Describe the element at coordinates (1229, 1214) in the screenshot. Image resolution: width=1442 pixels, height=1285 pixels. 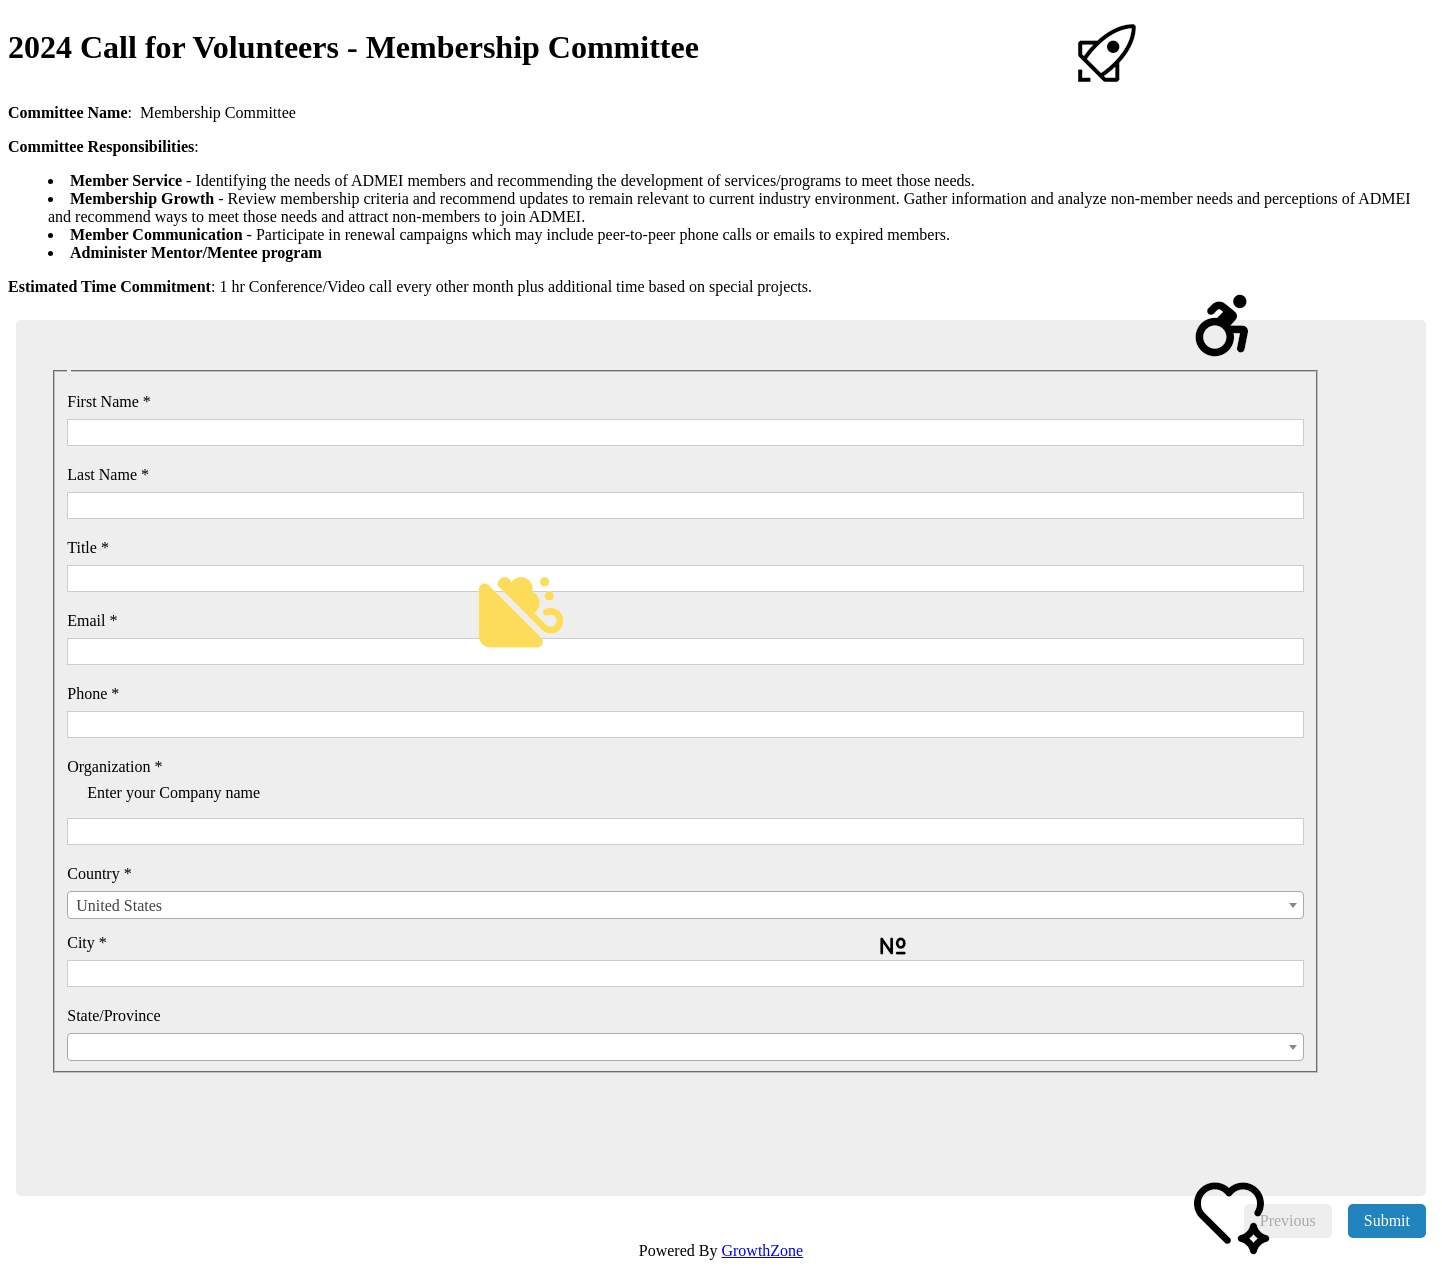
I see `add to favorites with AI-powered recommendations` at that location.